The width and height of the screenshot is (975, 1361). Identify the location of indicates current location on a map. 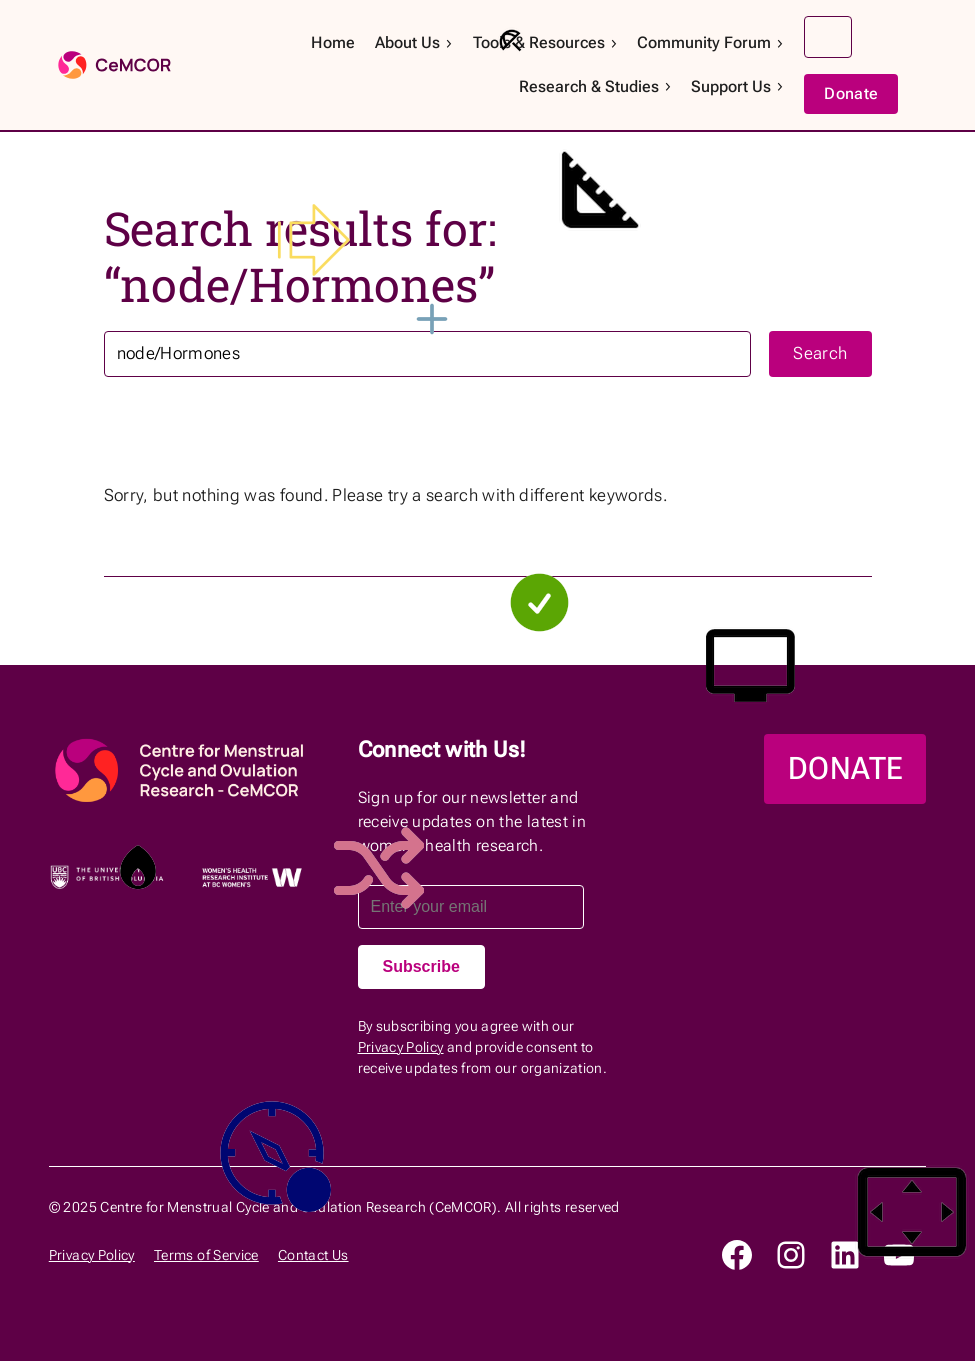
(272, 1153).